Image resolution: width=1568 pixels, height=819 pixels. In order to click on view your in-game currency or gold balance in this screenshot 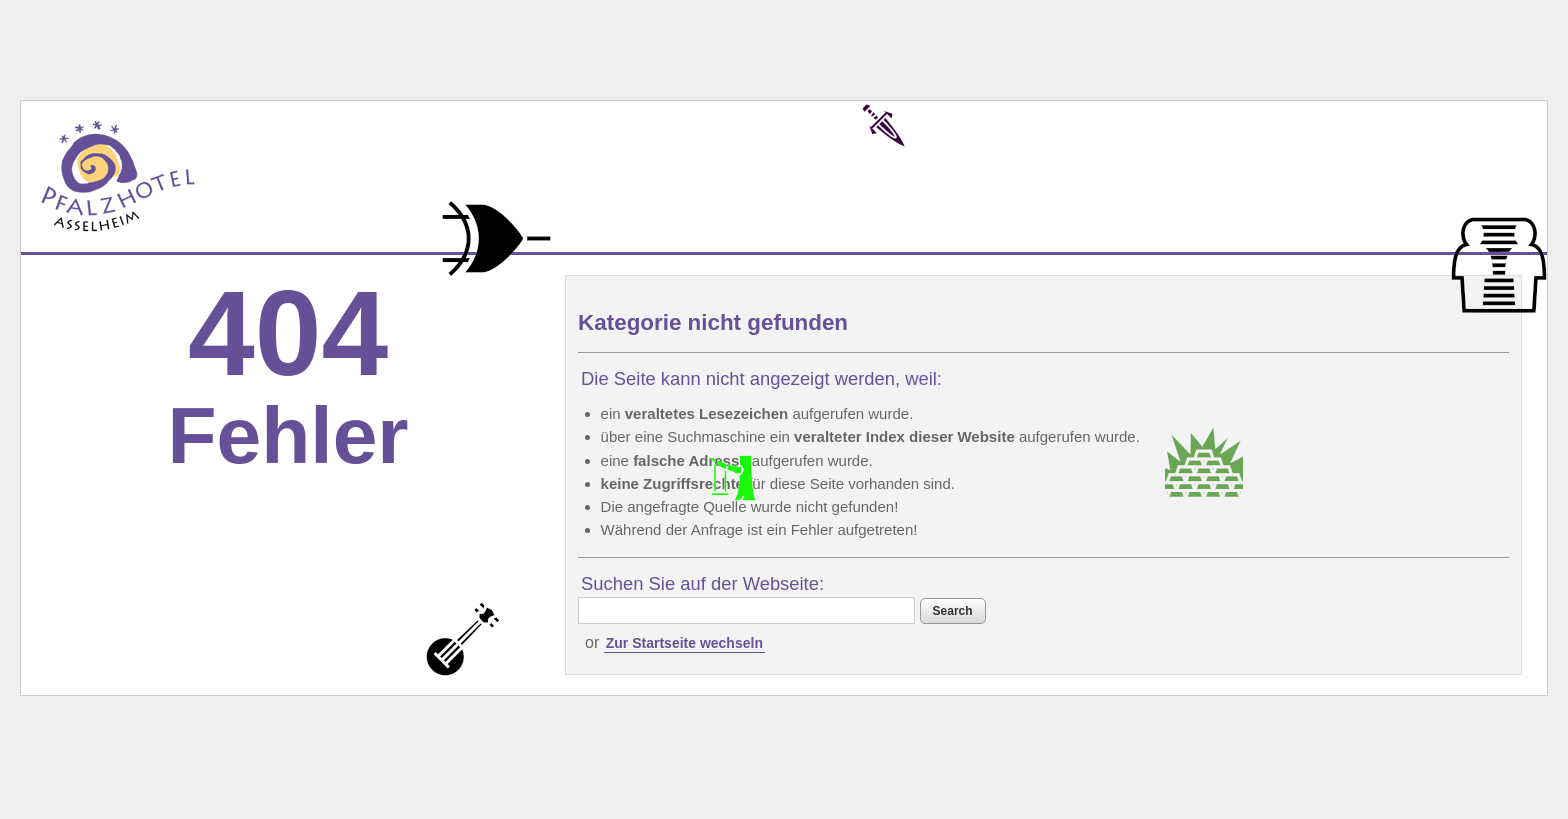, I will do `click(1204, 459)`.